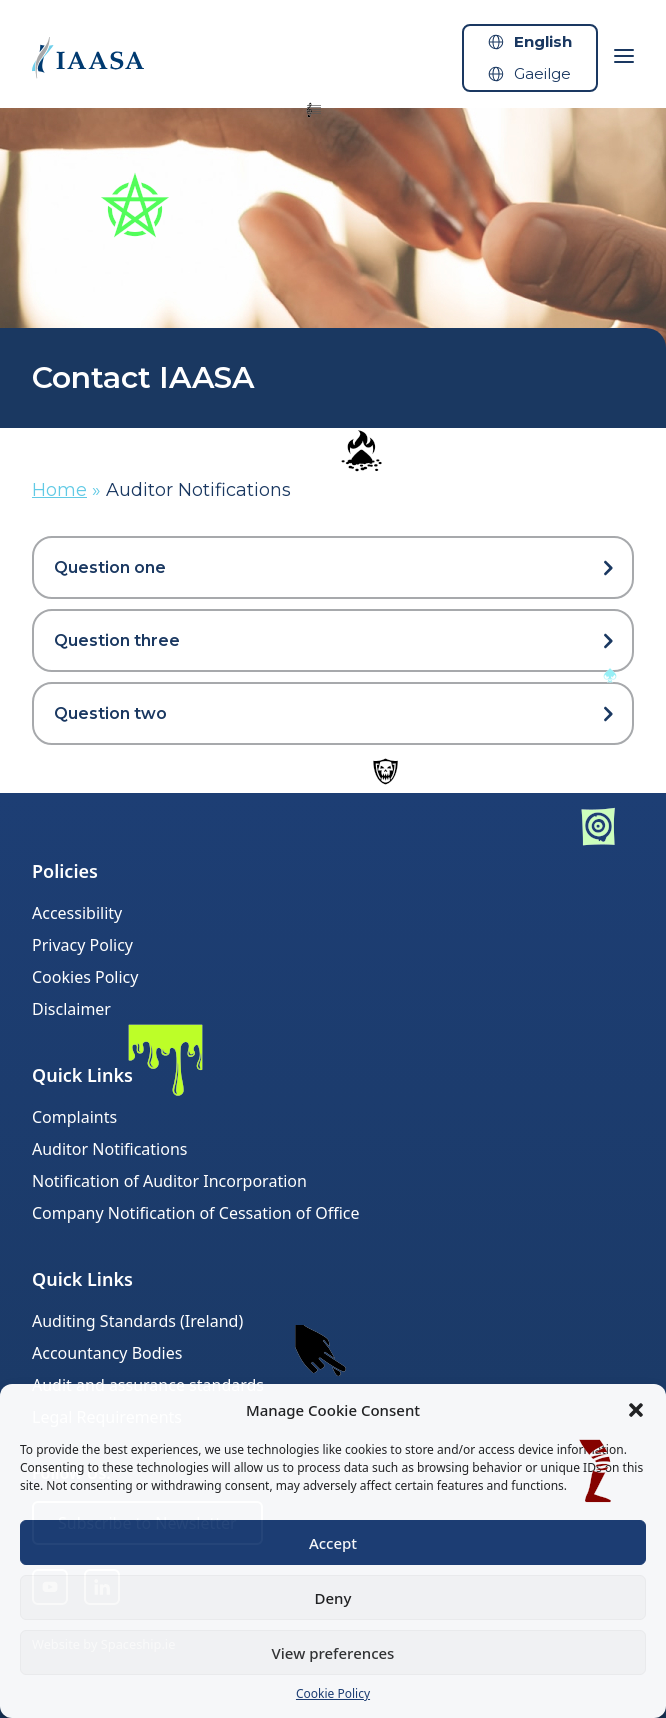  What do you see at coordinates (610, 675) in the screenshot?
I see `indicates death or game over in a card game` at bounding box center [610, 675].